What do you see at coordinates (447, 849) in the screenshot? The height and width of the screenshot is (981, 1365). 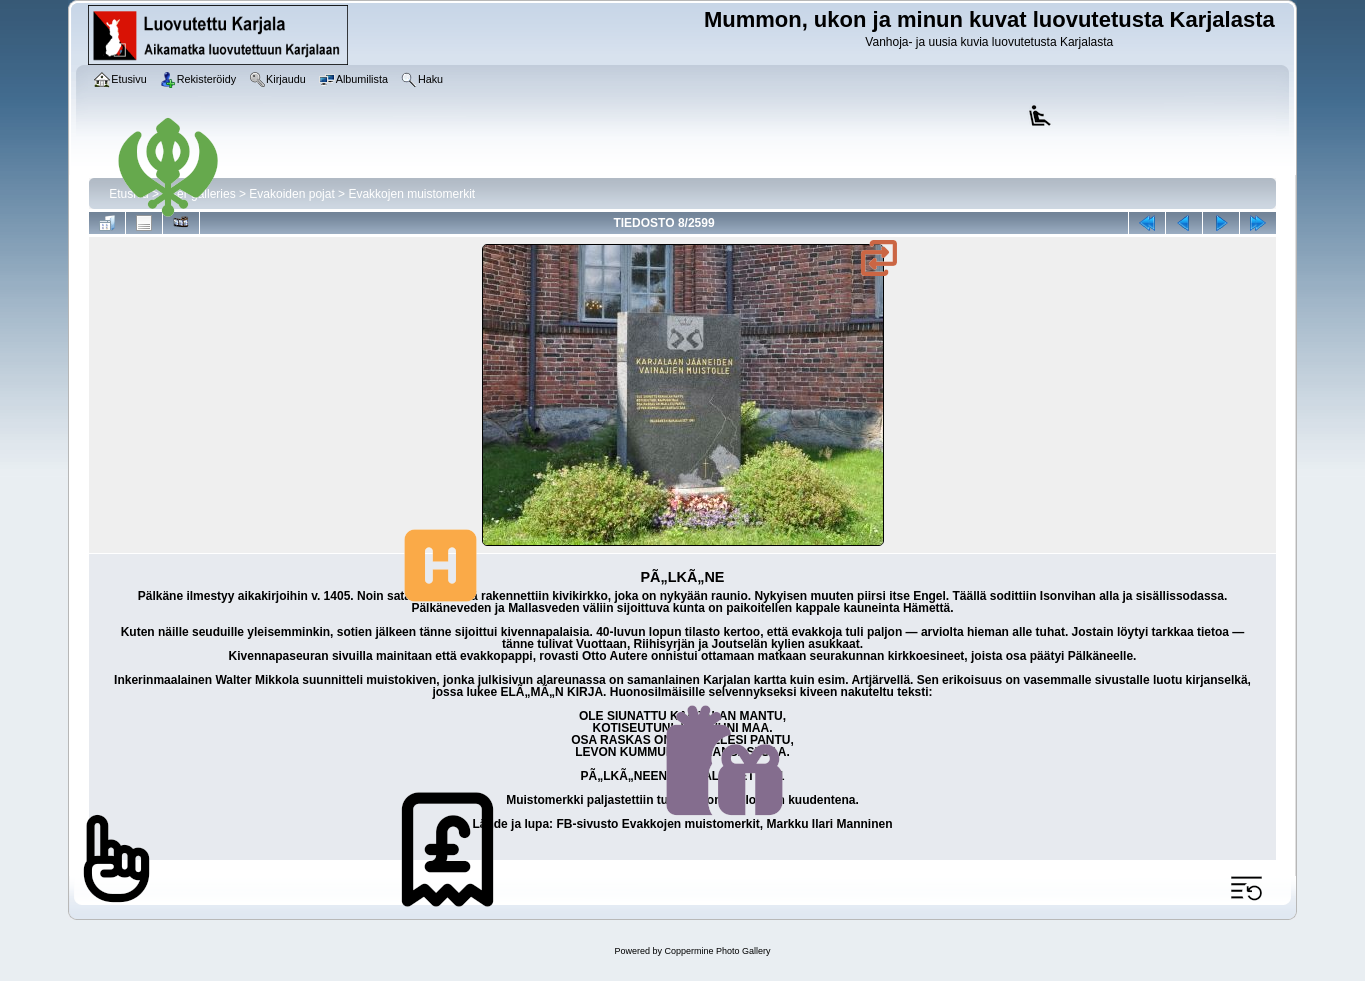 I see `view receipt or transaction in British pounds` at bounding box center [447, 849].